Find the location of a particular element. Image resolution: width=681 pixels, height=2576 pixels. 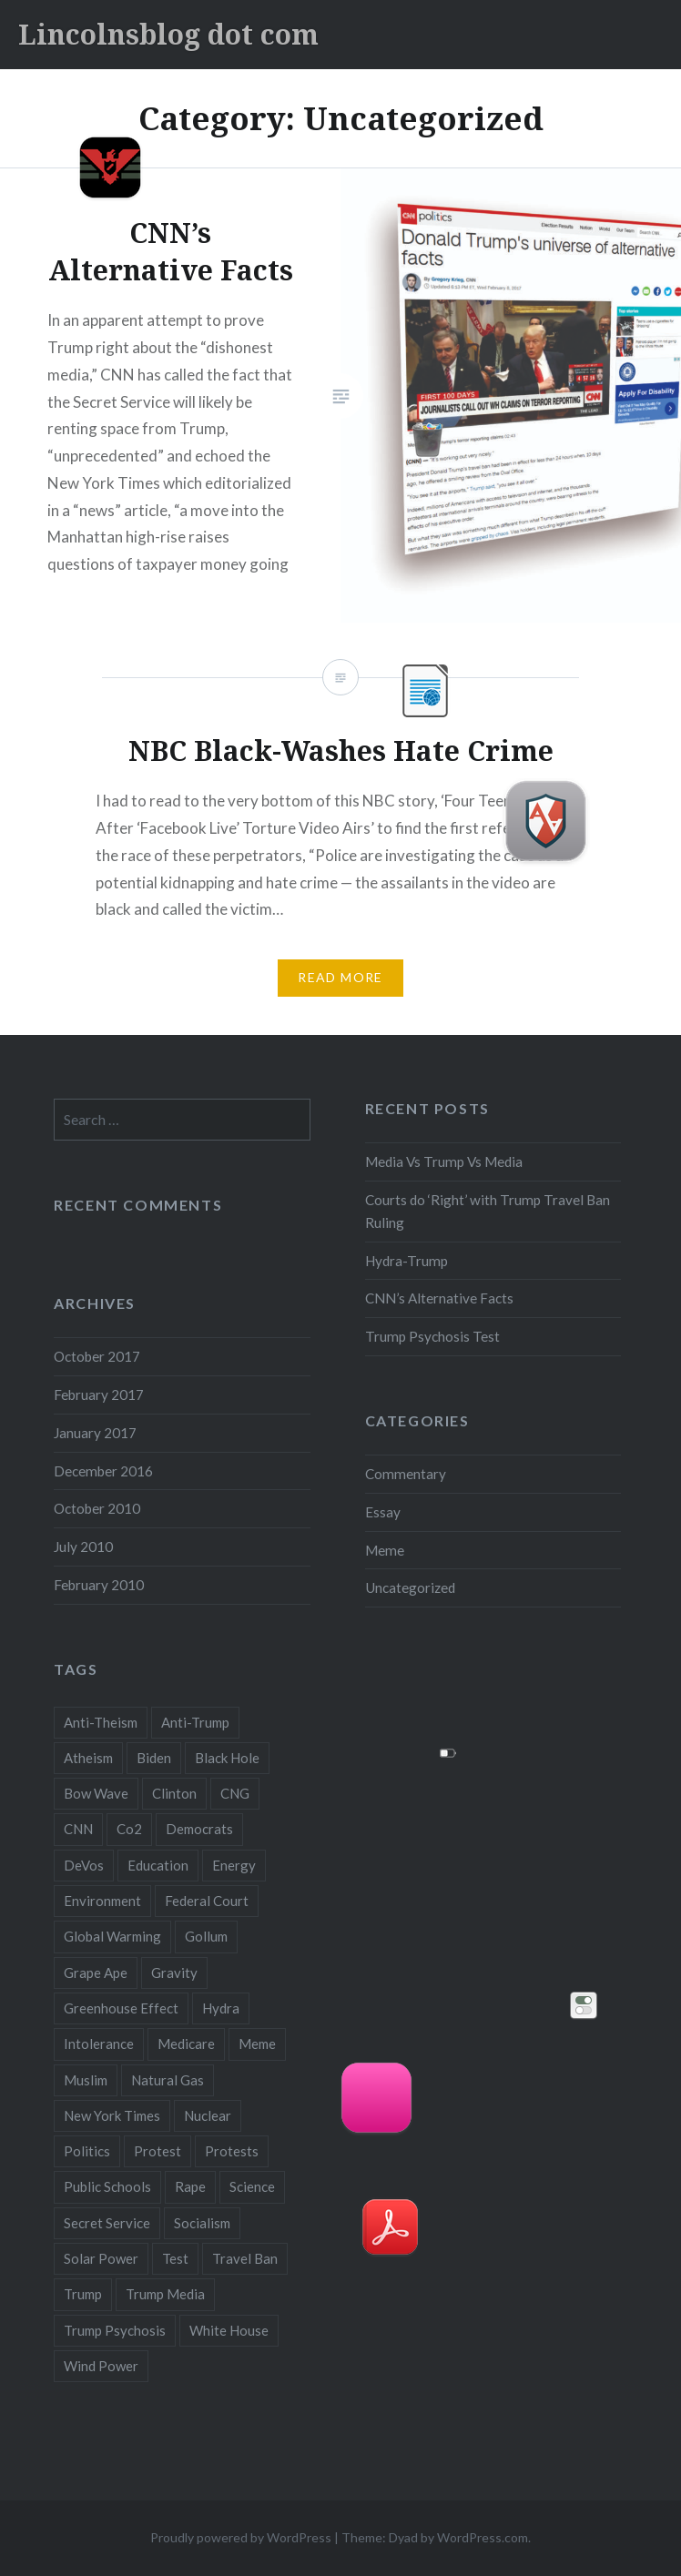

open system settings or preferences is located at coordinates (584, 2005).